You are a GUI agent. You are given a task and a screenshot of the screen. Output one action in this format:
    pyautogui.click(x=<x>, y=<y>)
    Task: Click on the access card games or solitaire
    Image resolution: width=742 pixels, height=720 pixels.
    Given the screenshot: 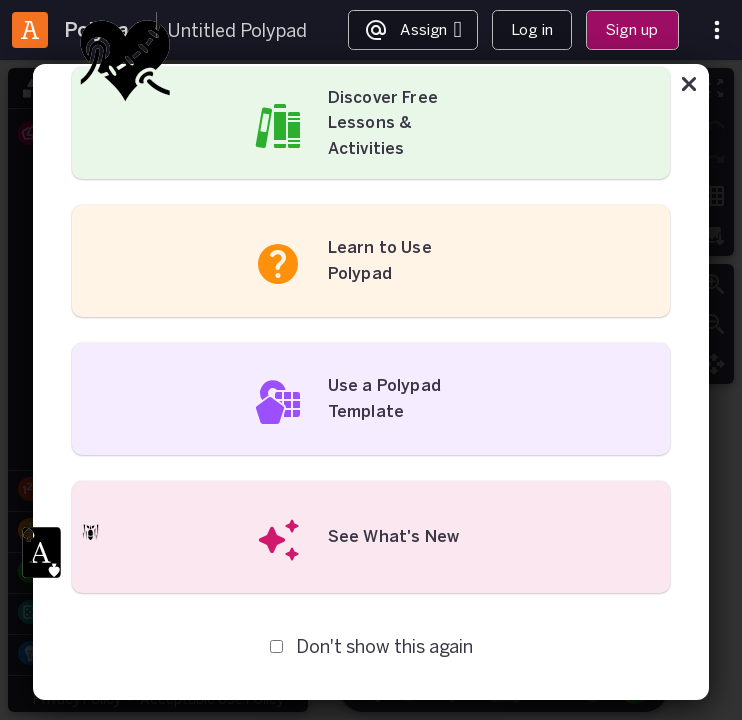 What is the action you would take?
    pyautogui.click(x=41, y=552)
    